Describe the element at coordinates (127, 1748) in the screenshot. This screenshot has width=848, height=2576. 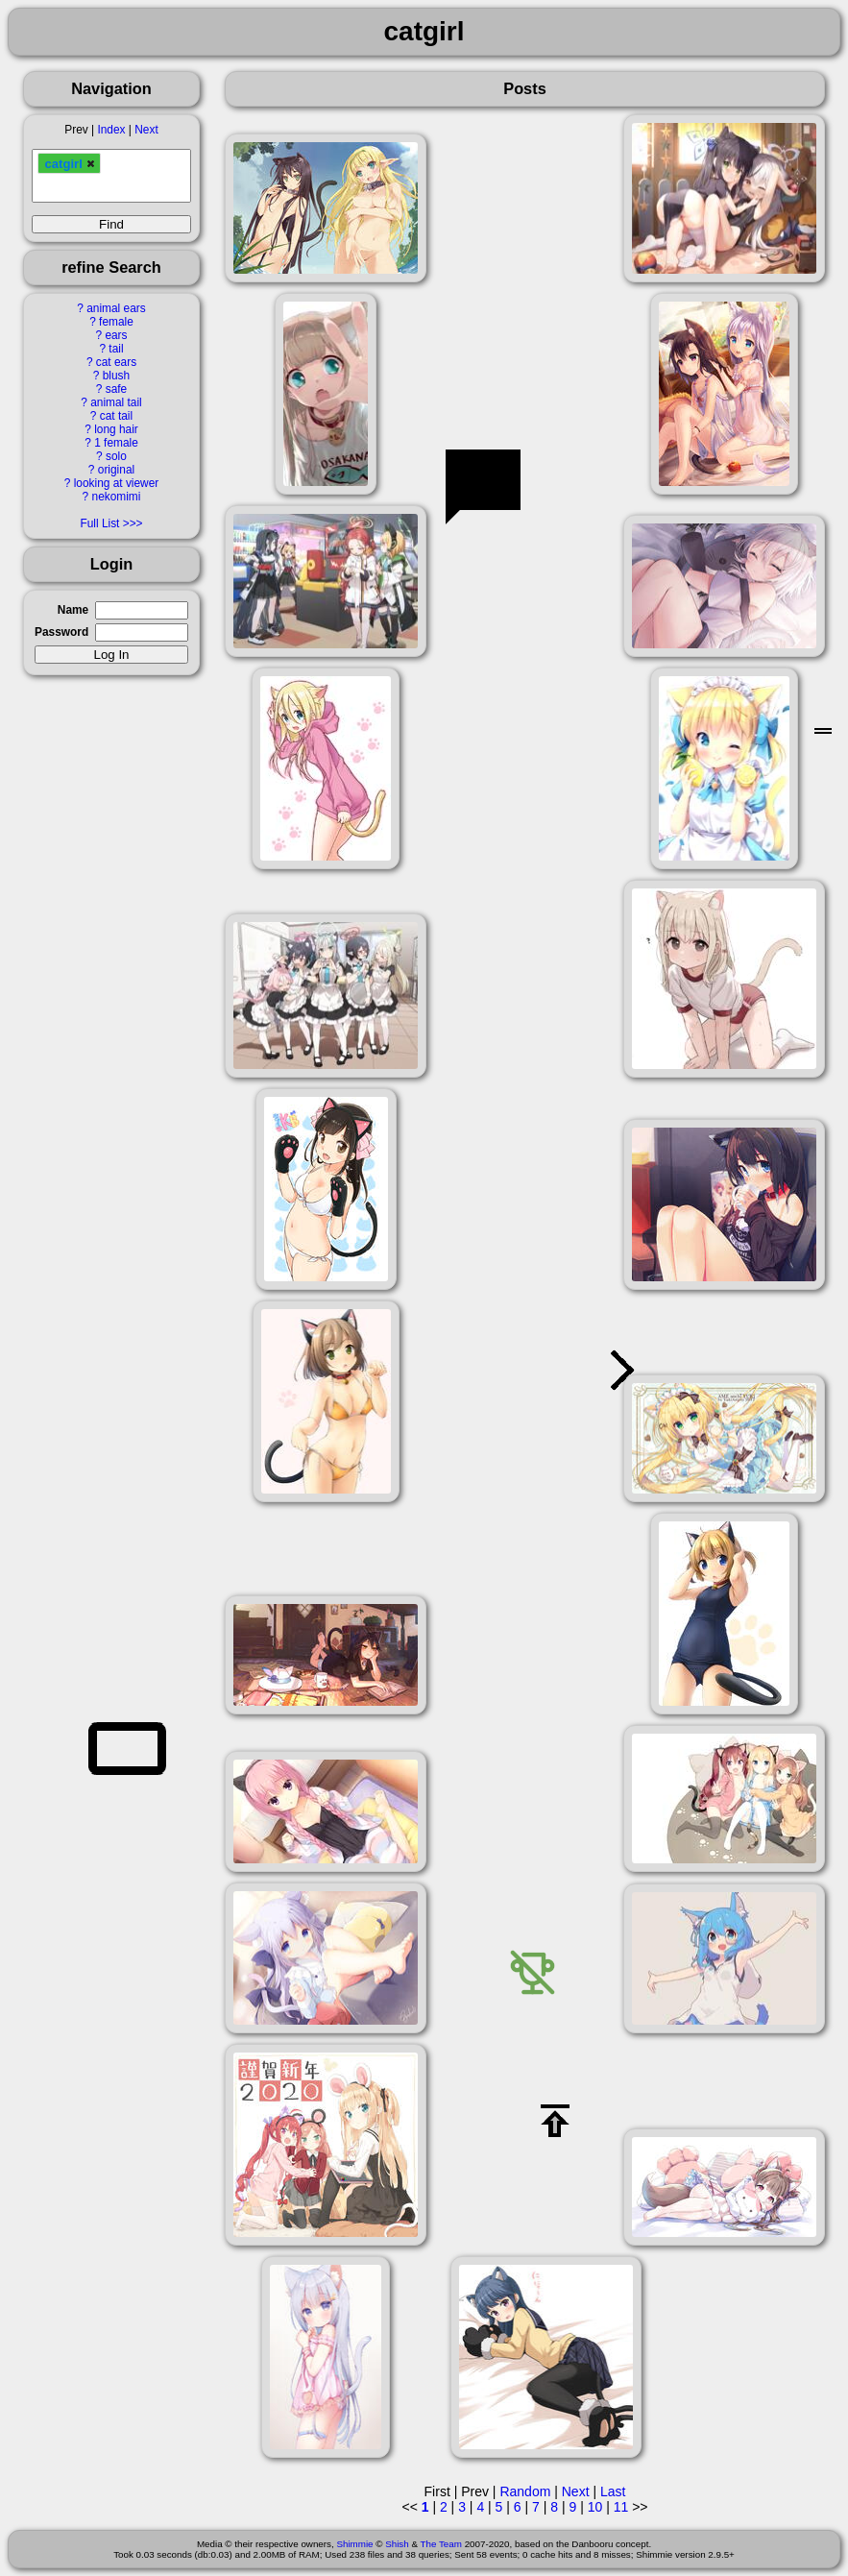
I see `crop image to 16:9 aspect ratio` at that location.